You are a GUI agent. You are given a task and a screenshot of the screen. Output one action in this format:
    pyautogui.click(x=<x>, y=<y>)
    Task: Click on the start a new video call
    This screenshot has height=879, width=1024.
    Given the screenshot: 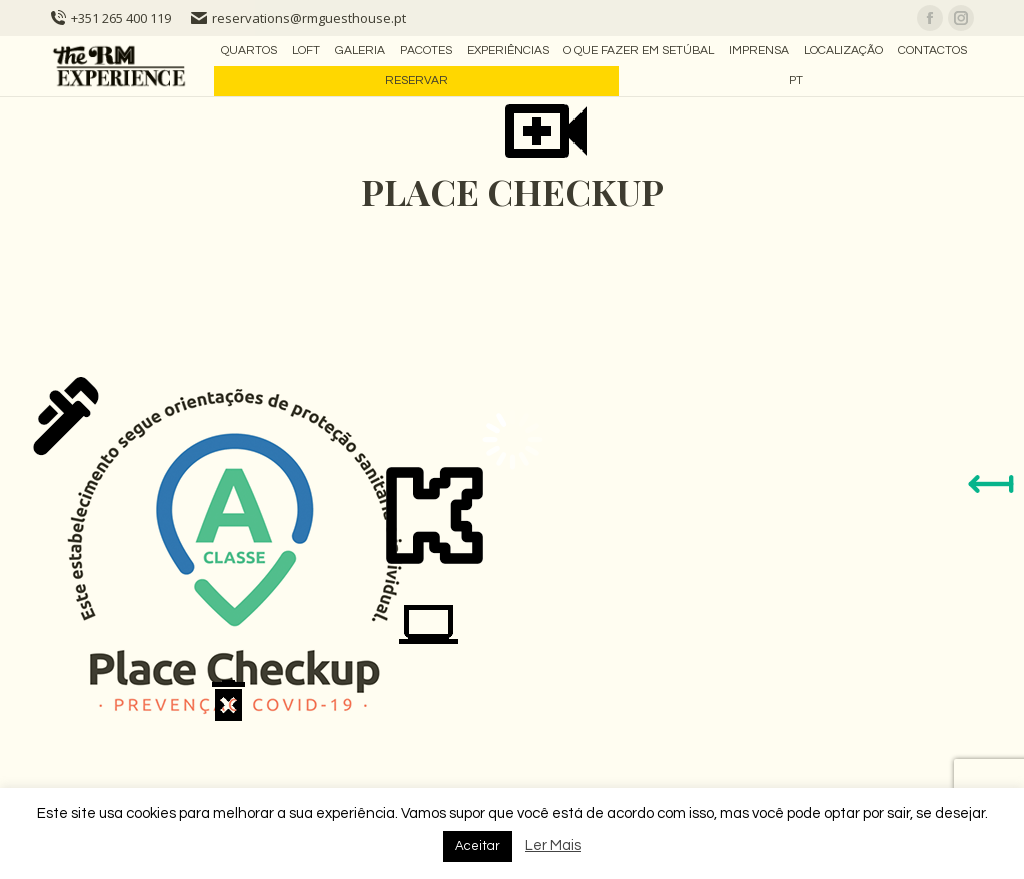 What is the action you would take?
    pyautogui.click(x=546, y=131)
    